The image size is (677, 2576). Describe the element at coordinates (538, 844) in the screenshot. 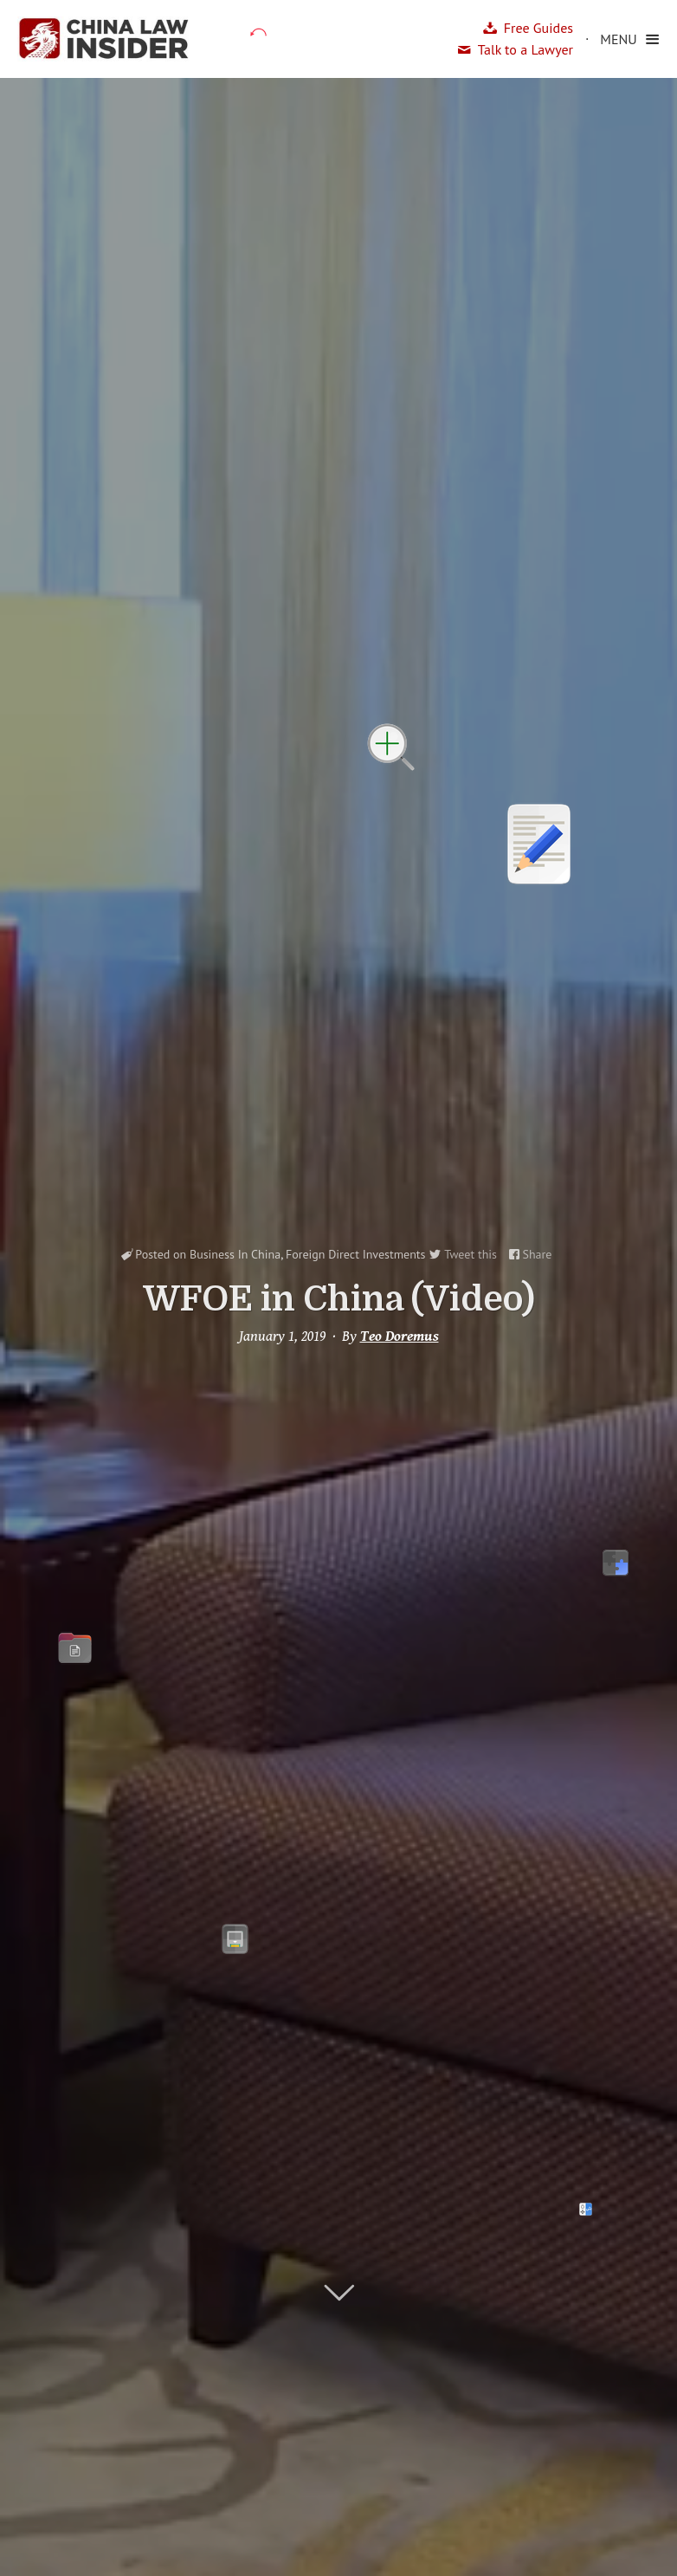

I see `open the software learning or tutorial app` at that location.